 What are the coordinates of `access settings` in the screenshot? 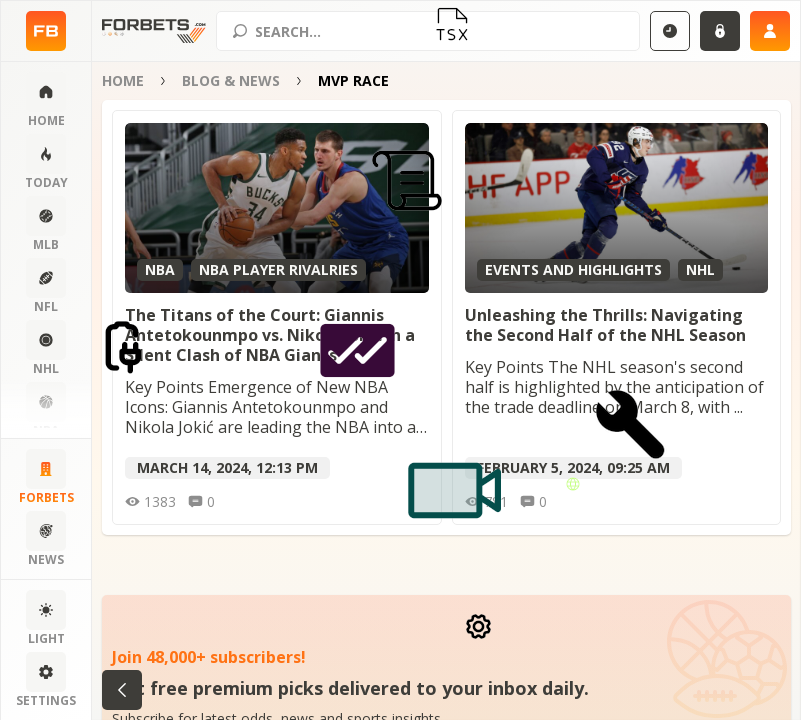 It's located at (478, 626).